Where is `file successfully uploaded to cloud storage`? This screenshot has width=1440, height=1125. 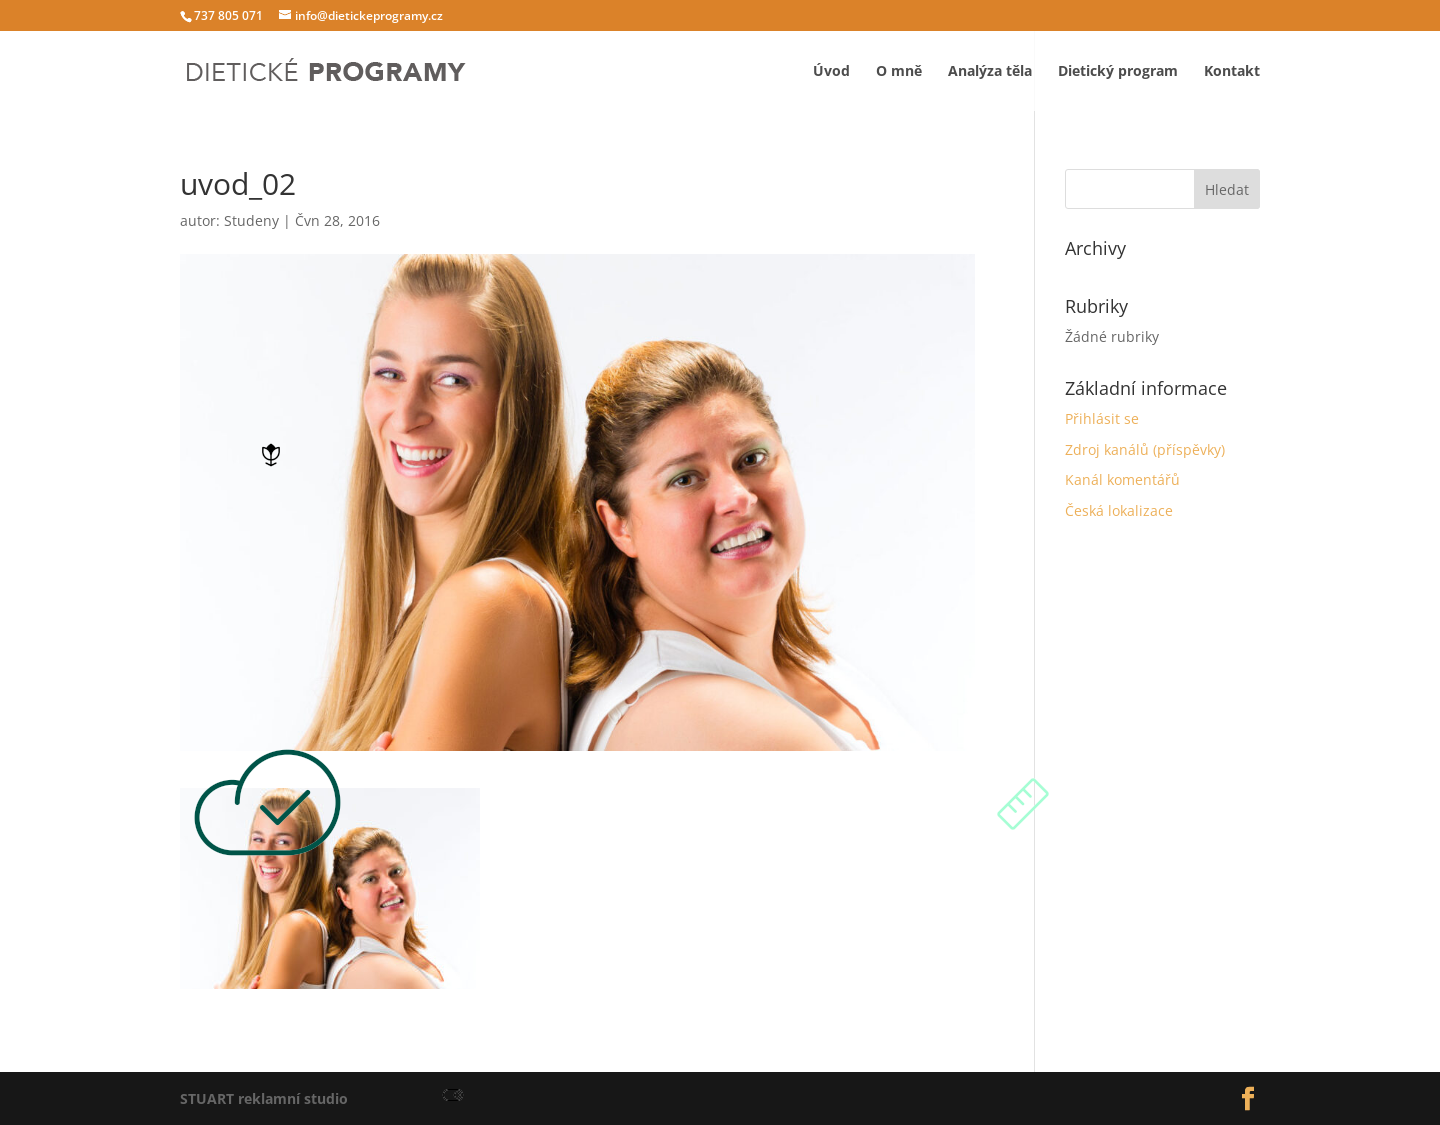
file successfully uploaded to cloud storage is located at coordinates (267, 802).